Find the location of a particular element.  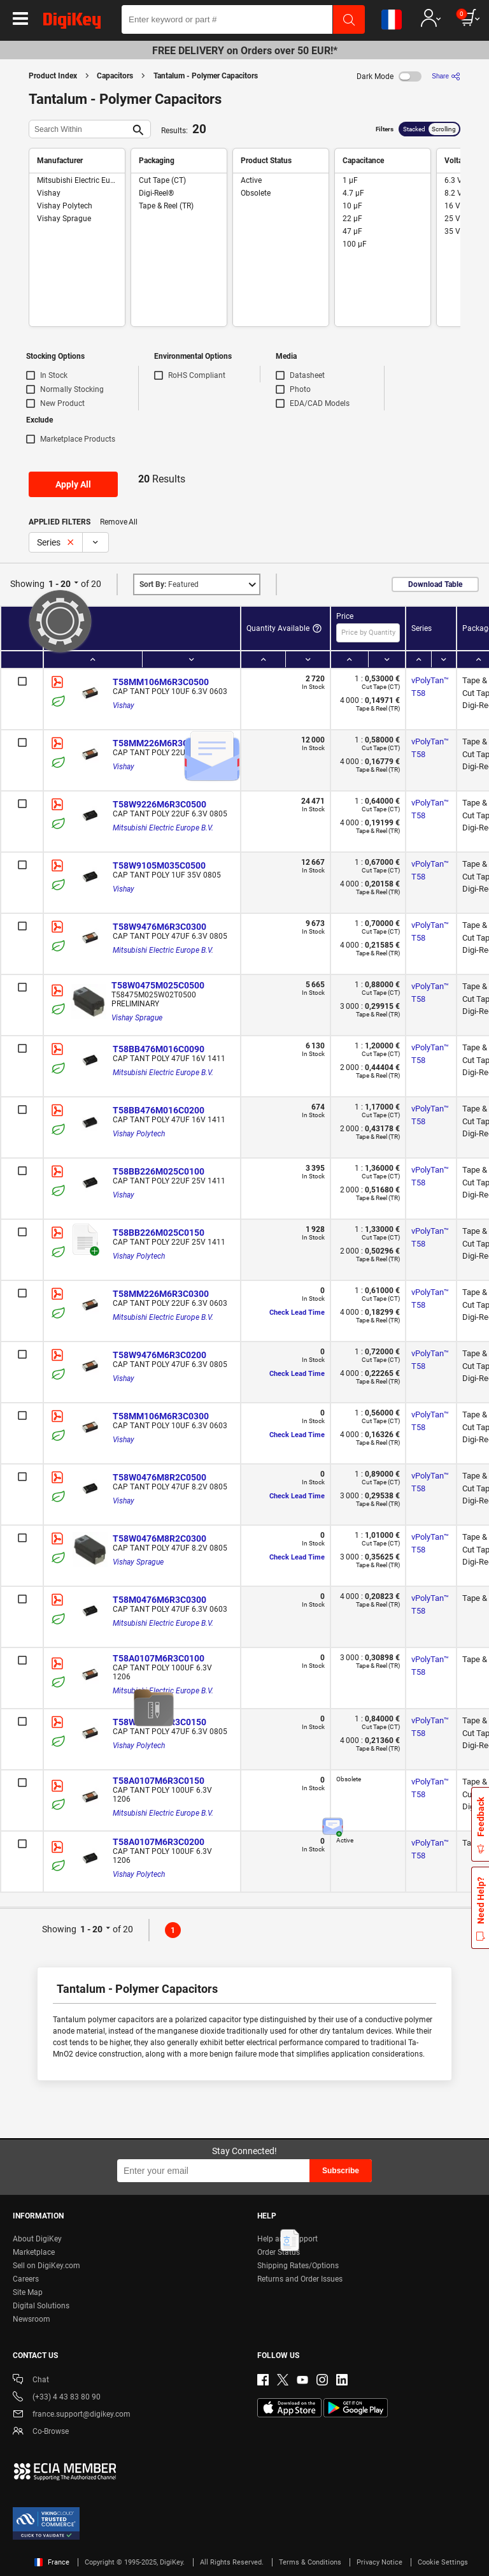

indicates system or device settings is located at coordinates (60, 621).